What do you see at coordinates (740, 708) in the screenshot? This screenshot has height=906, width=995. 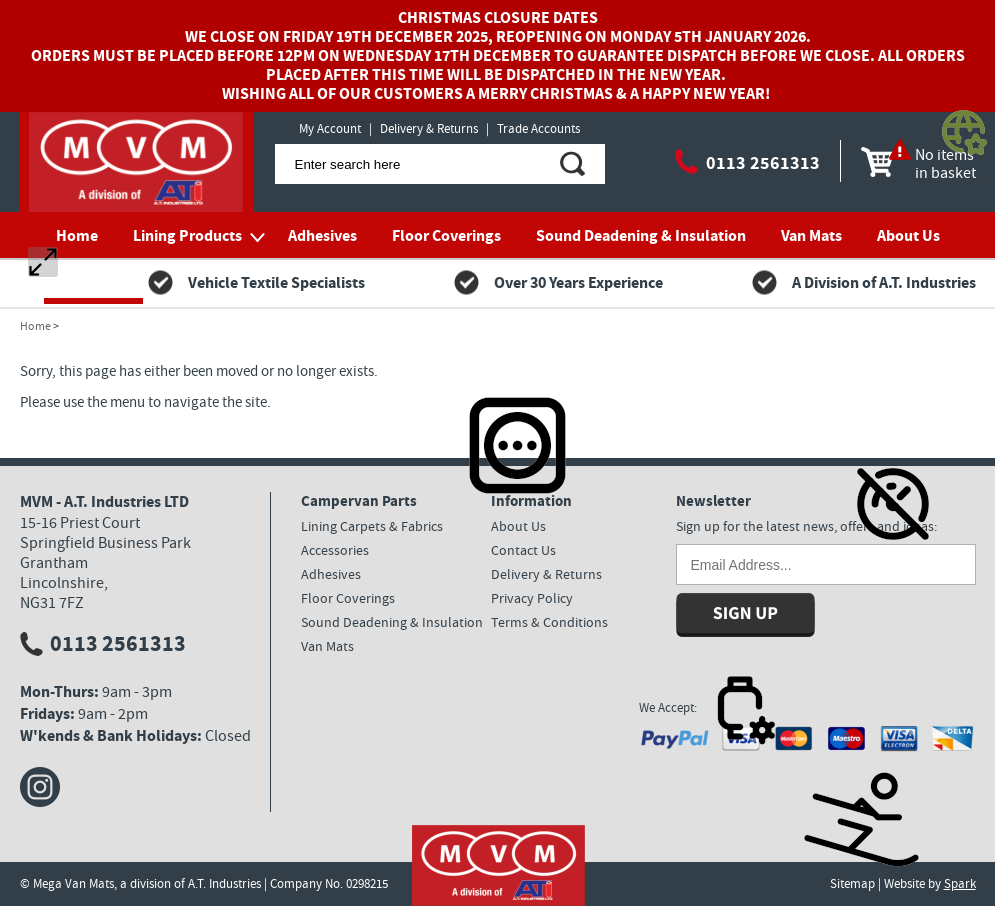 I see `access smartwatch settings` at bounding box center [740, 708].